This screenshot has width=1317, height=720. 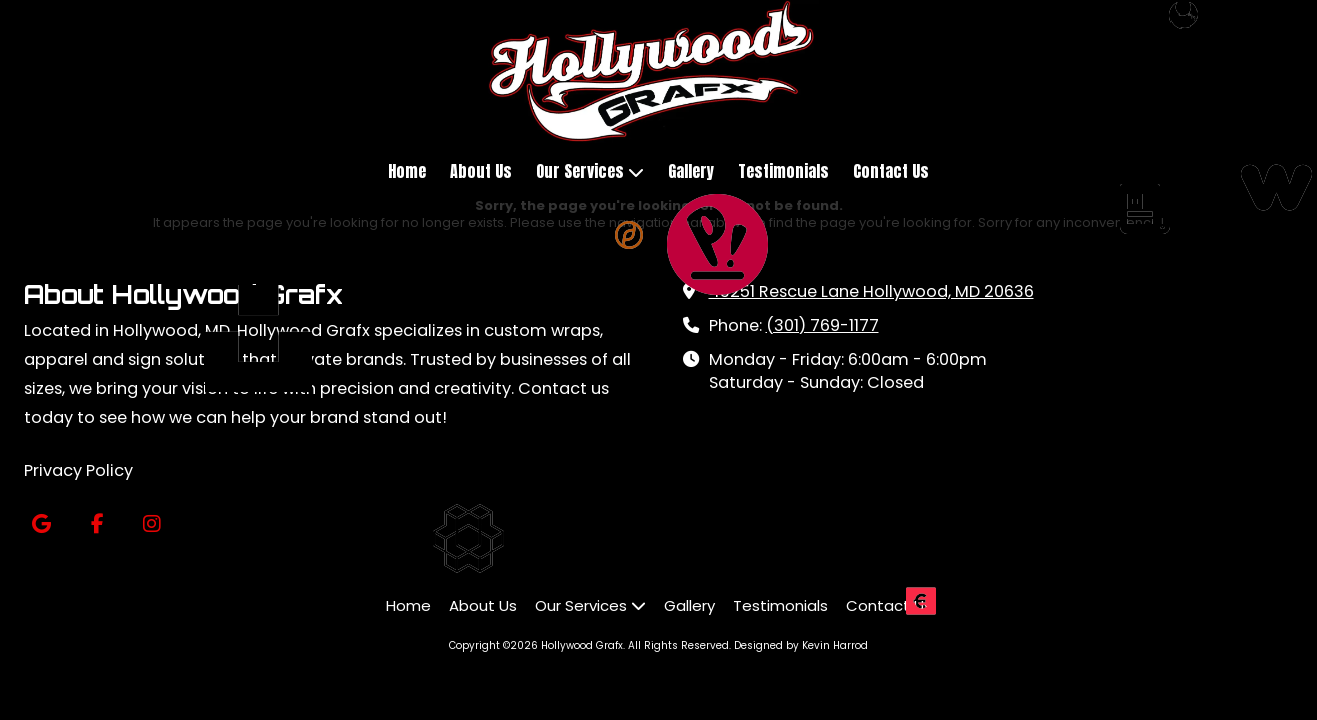 I want to click on OpenAI Gym logo, so click(x=468, y=538).